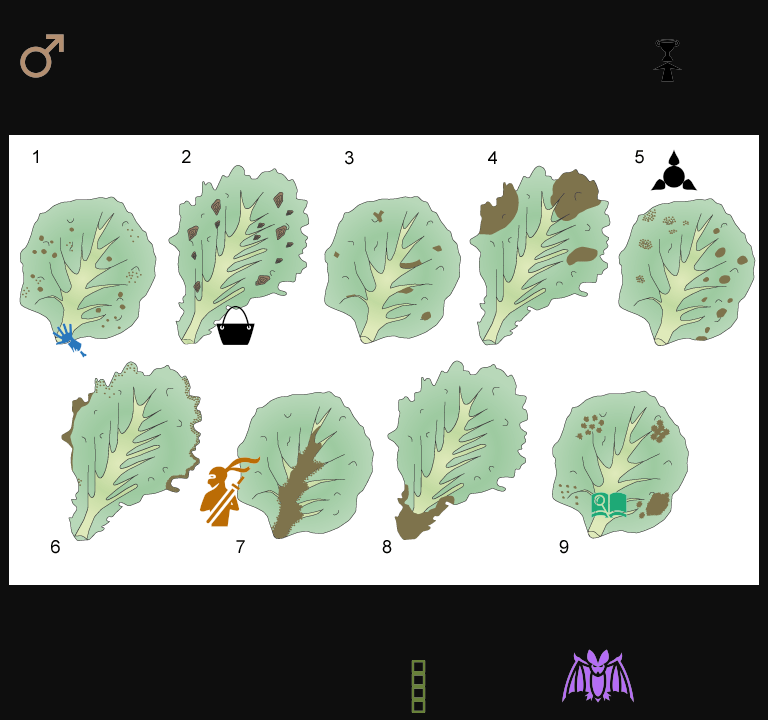 The height and width of the screenshot is (720, 768). Describe the element at coordinates (598, 676) in the screenshot. I see `bat creature icon for halloween or horror-themed game` at that location.